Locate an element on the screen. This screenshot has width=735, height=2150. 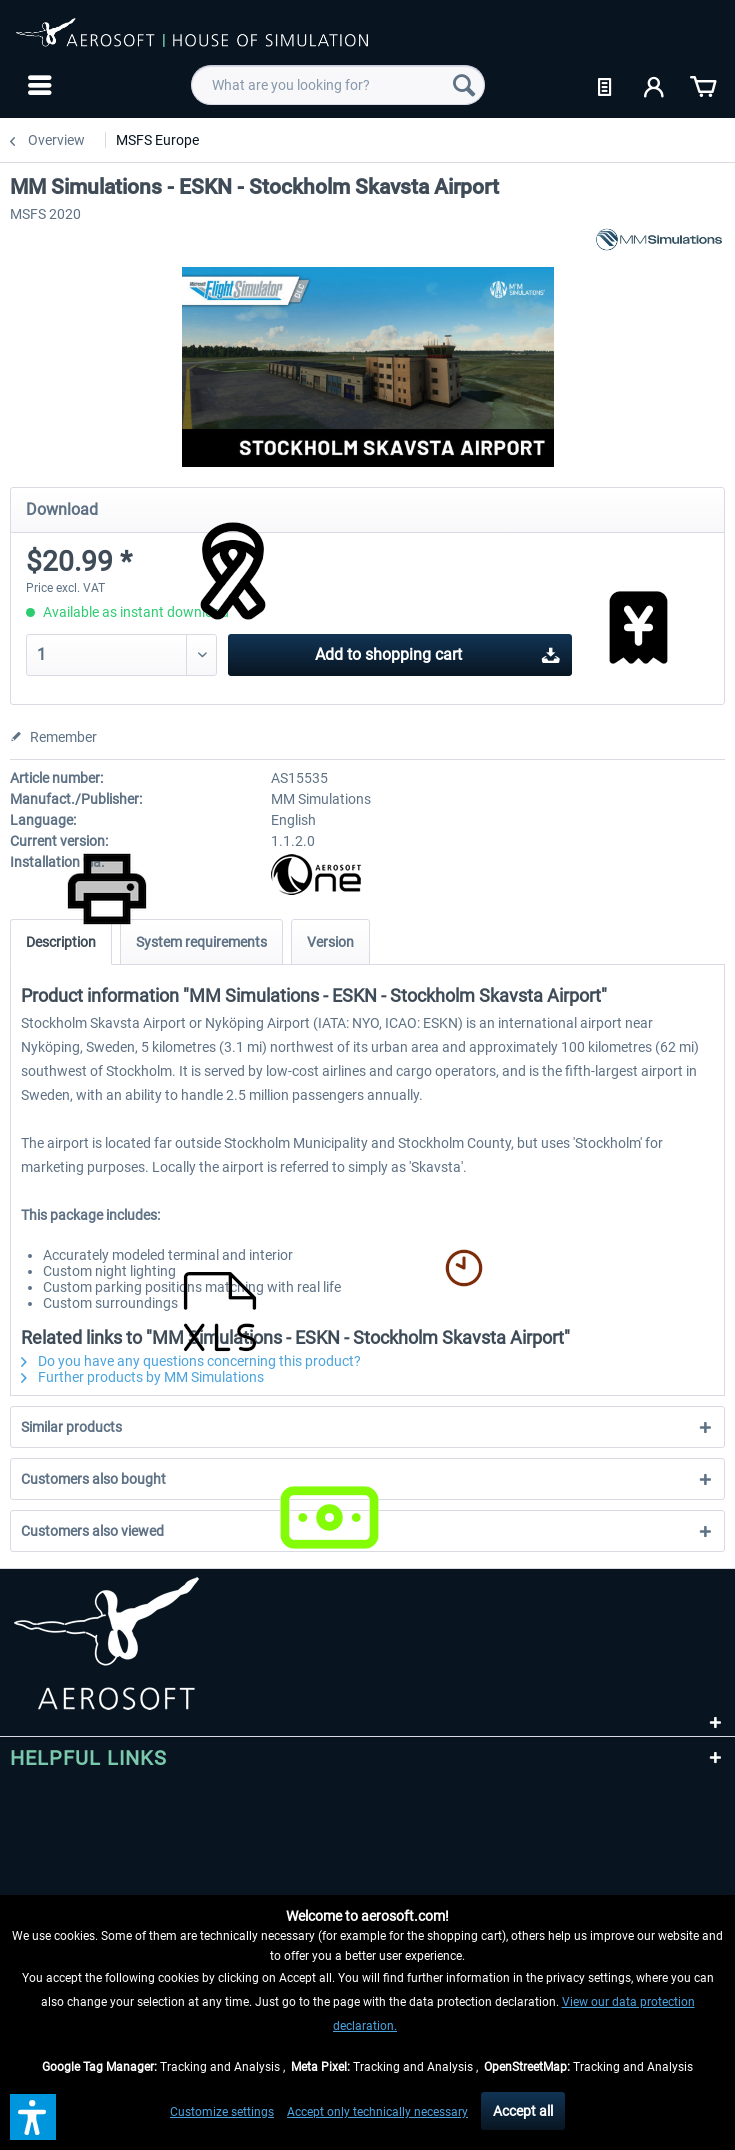
awareness ribbon symbol for a cause or campaign is located at coordinates (233, 571).